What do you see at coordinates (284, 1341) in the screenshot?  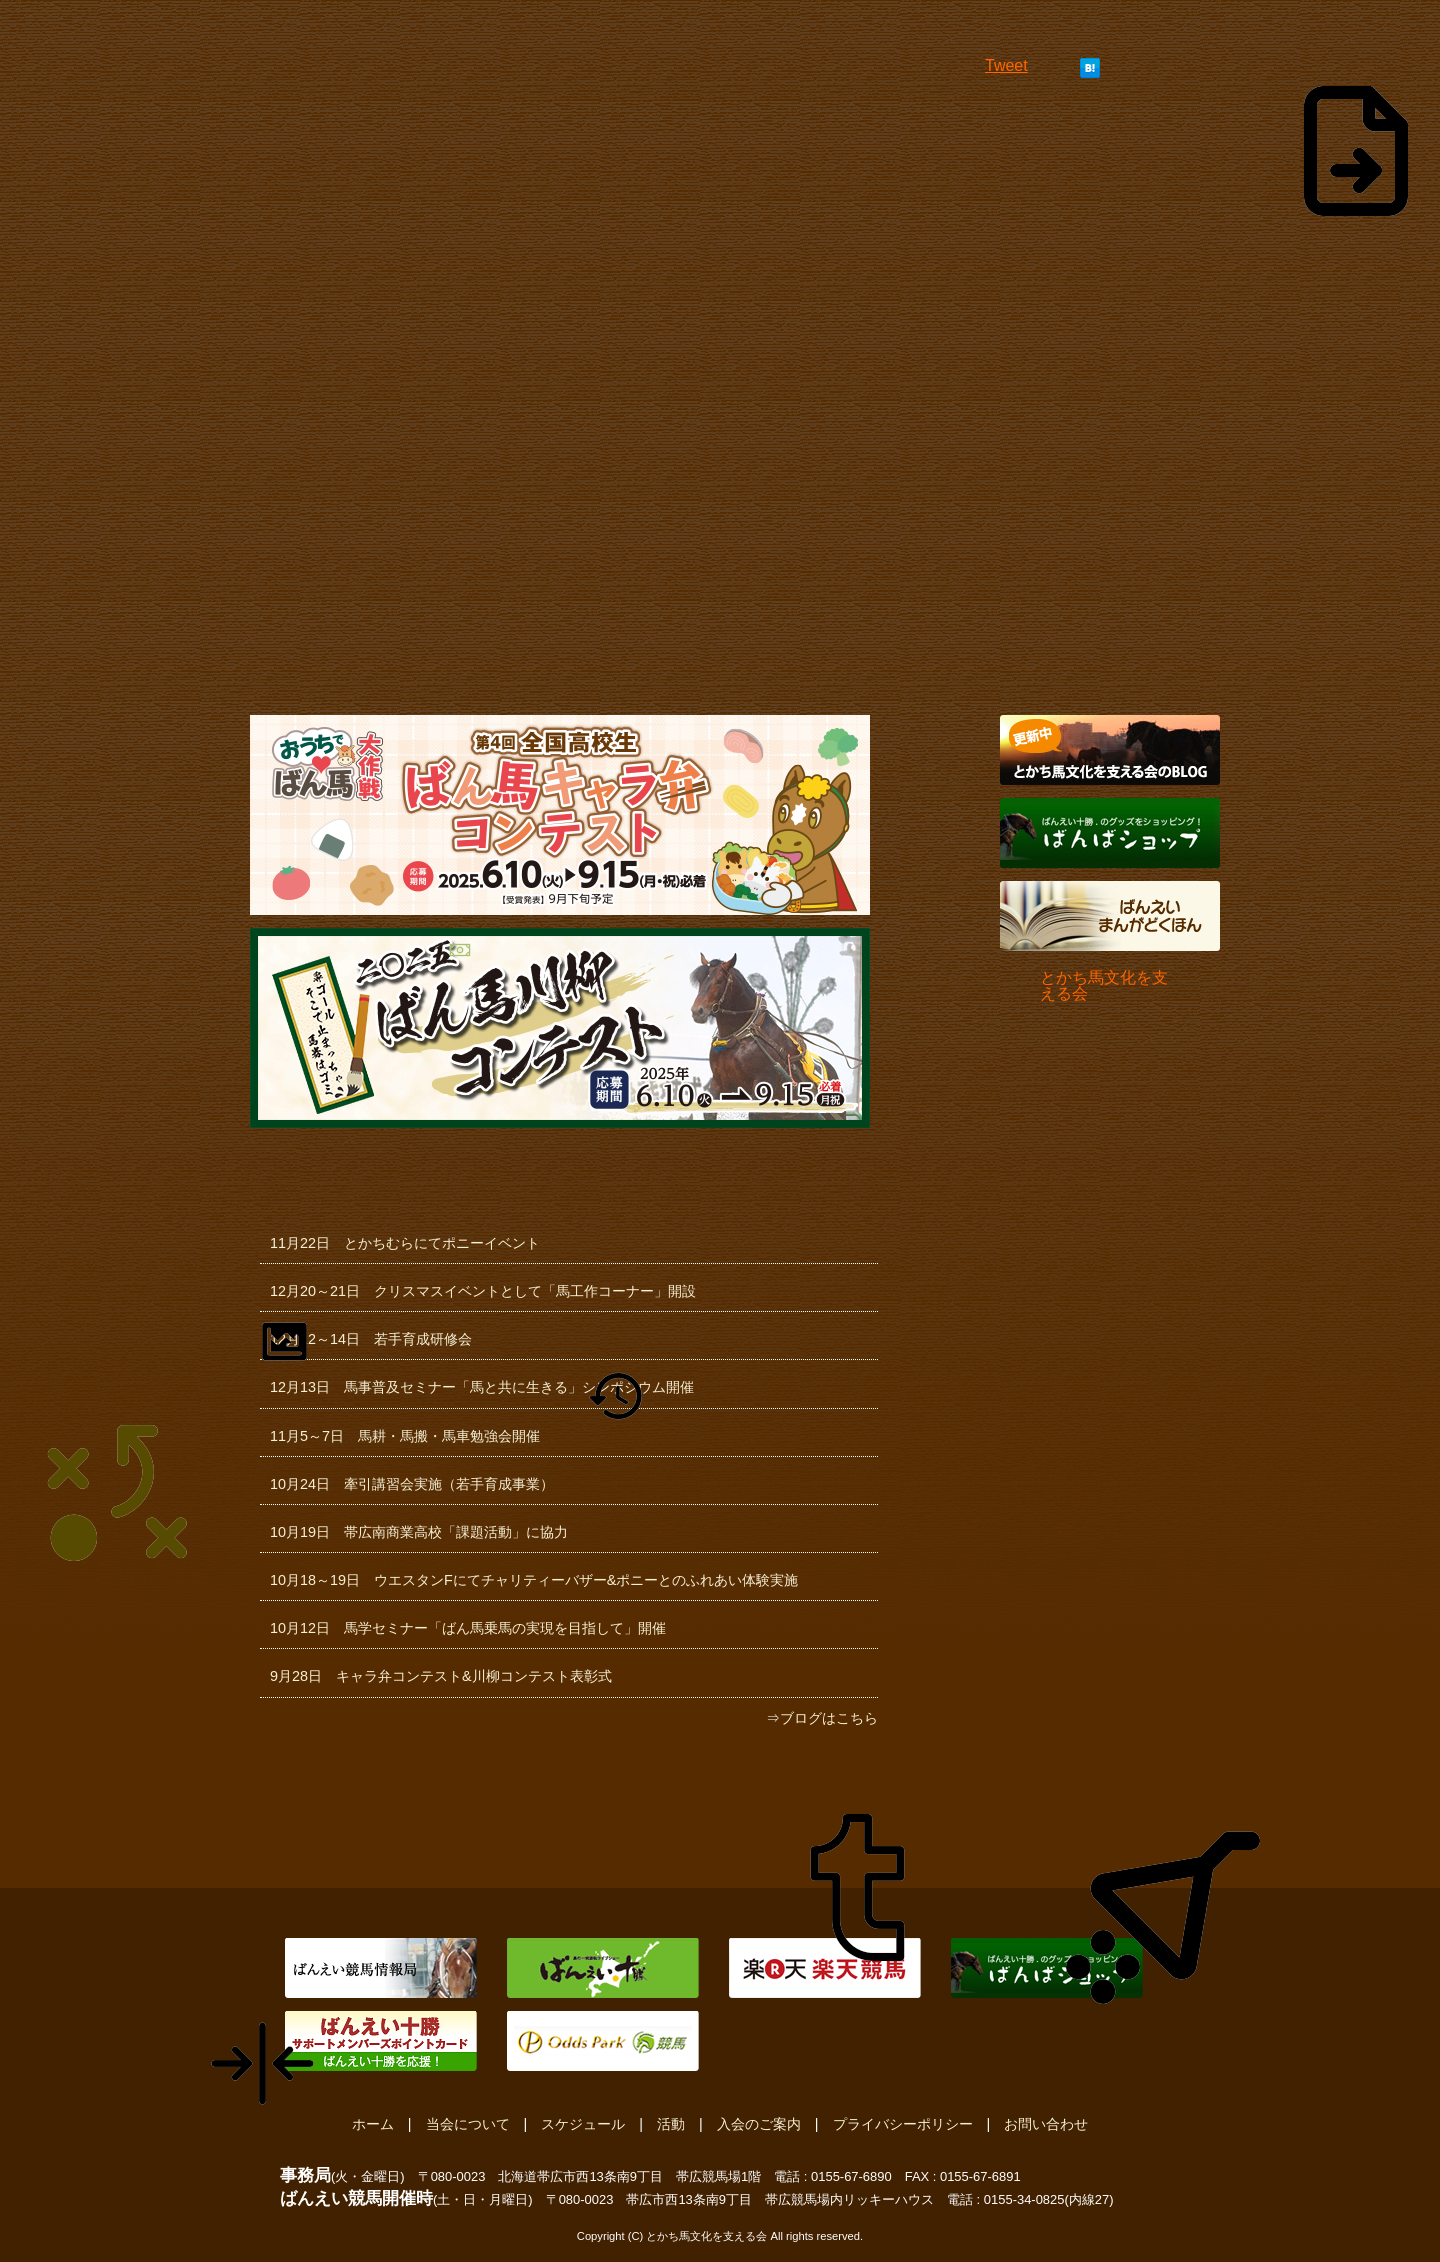 I see `view declining trend or performance data` at bounding box center [284, 1341].